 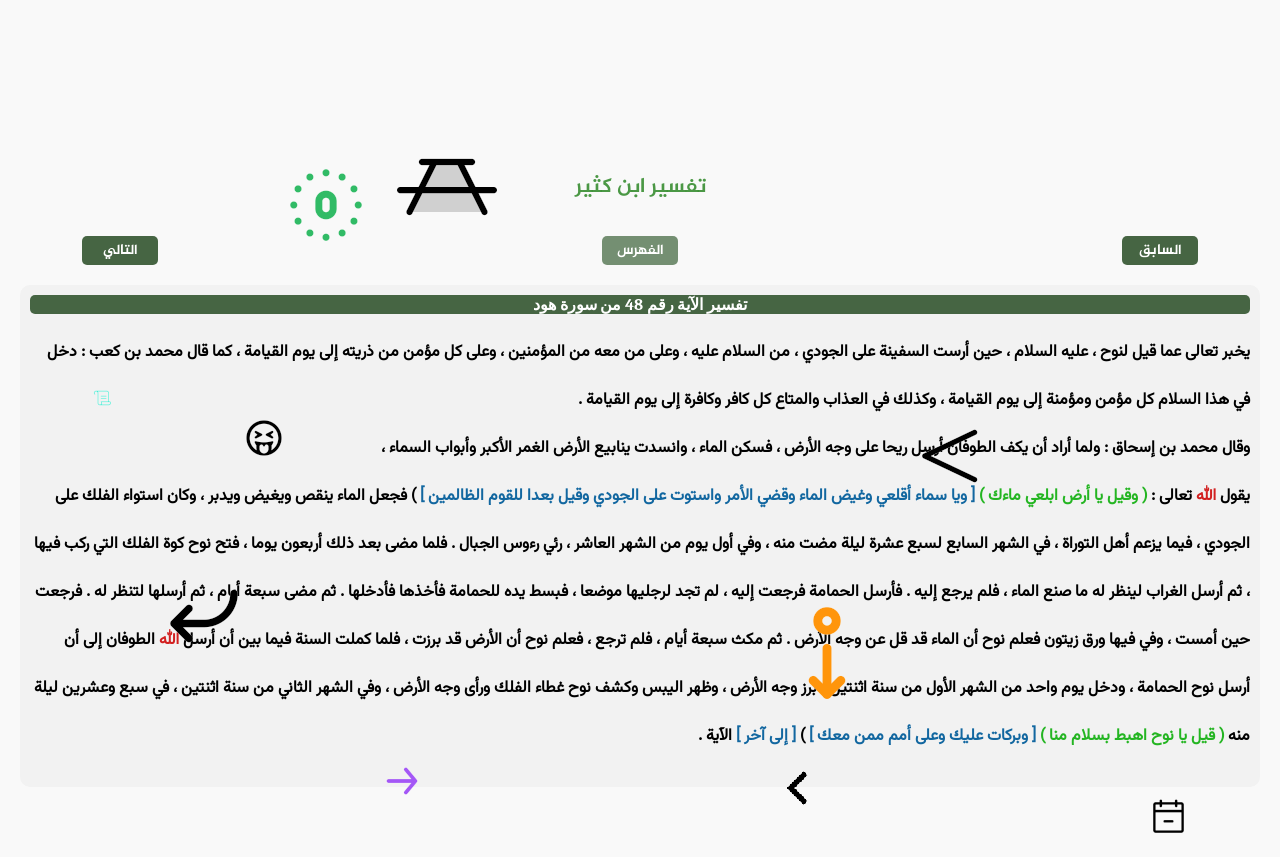 I want to click on reply to a message, so click(x=204, y=616).